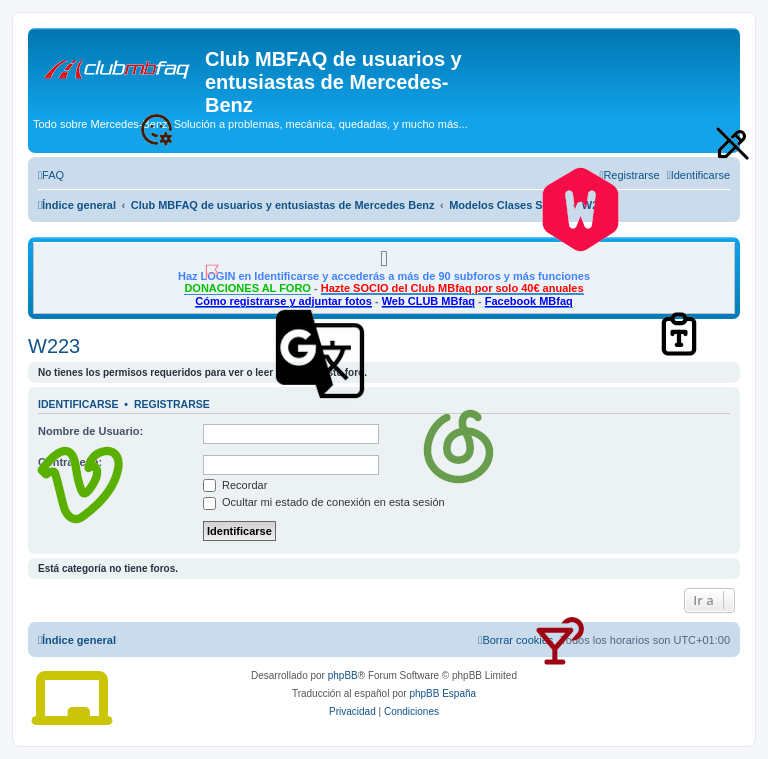 The height and width of the screenshot is (759, 768). What do you see at coordinates (156, 129) in the screenshot?
I see `customize emoji or reaction settings` at bounding box center [156, 129].